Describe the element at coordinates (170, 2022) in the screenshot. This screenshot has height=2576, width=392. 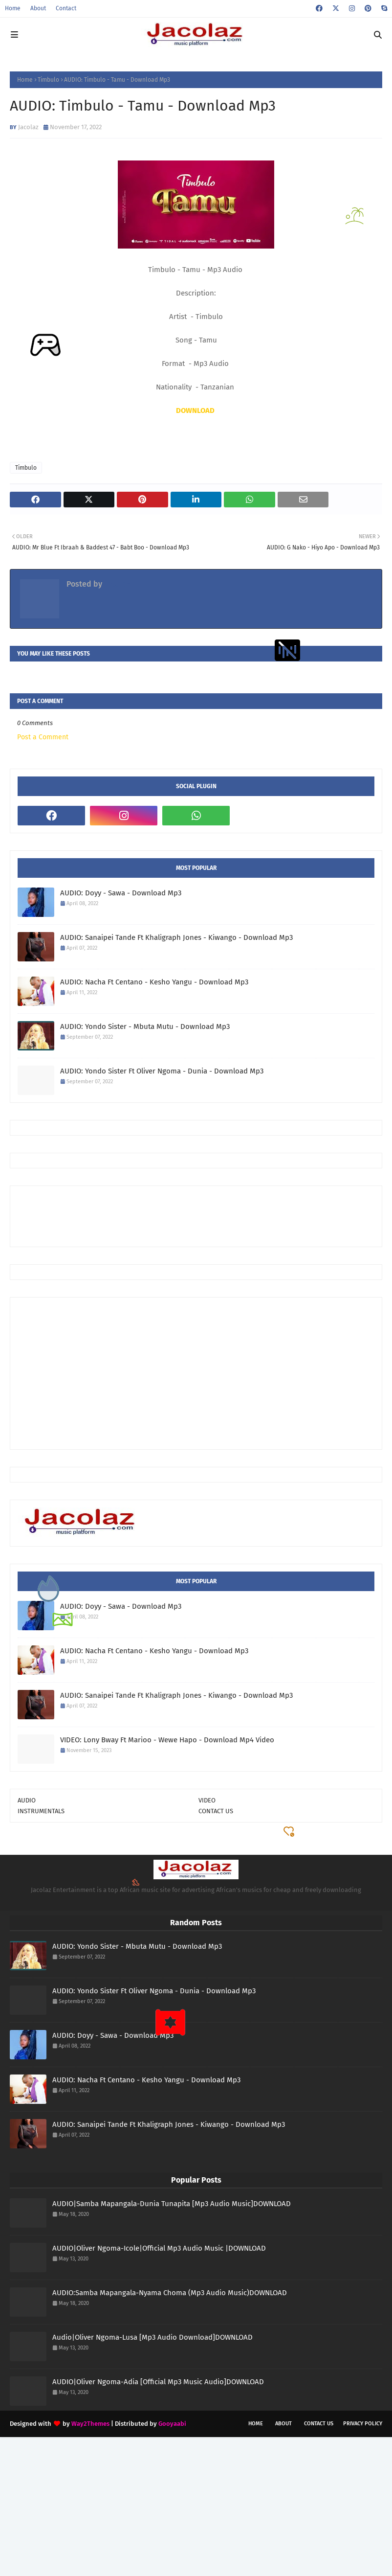
I see `access jewish religious texts or torah content` at that location.